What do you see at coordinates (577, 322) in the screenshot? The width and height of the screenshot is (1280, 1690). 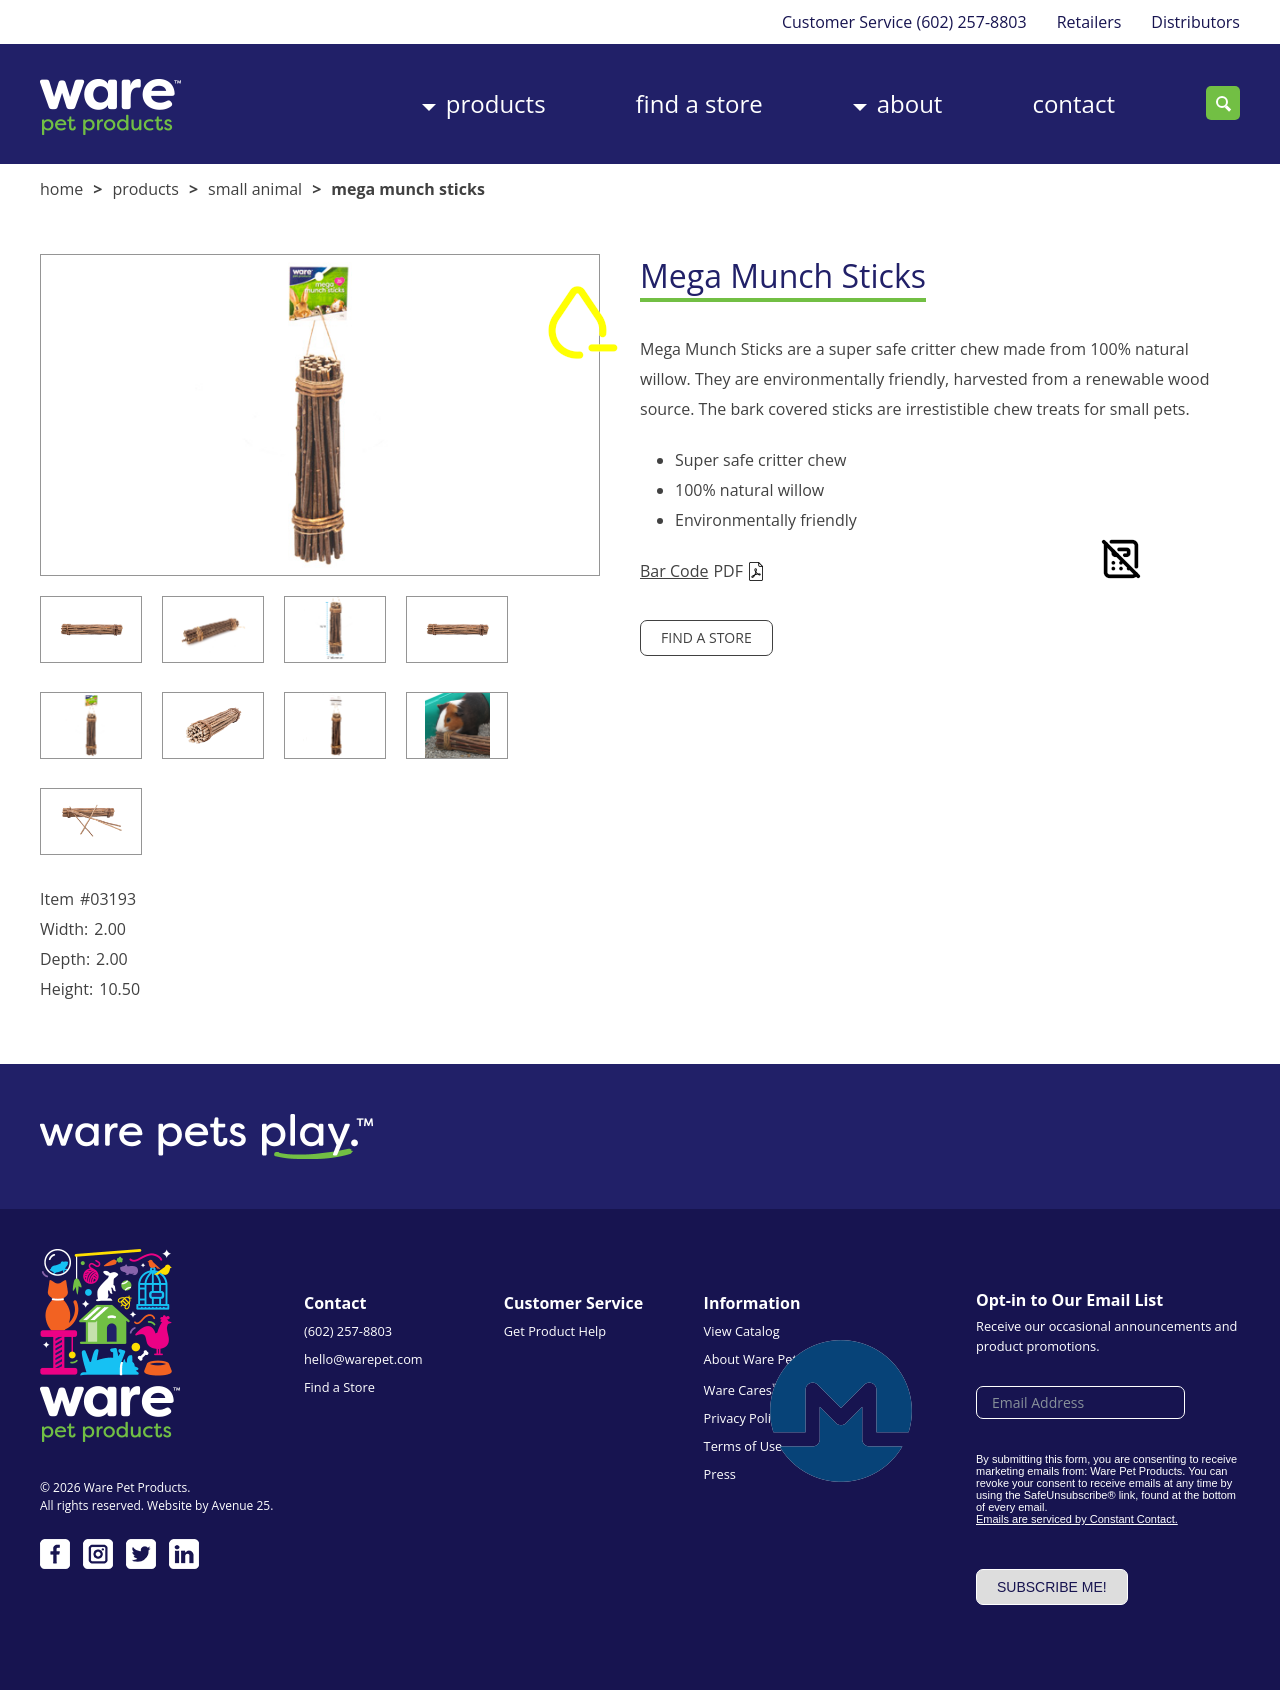 I see `decrease water or liquid level` at bounding box center [577, 322].